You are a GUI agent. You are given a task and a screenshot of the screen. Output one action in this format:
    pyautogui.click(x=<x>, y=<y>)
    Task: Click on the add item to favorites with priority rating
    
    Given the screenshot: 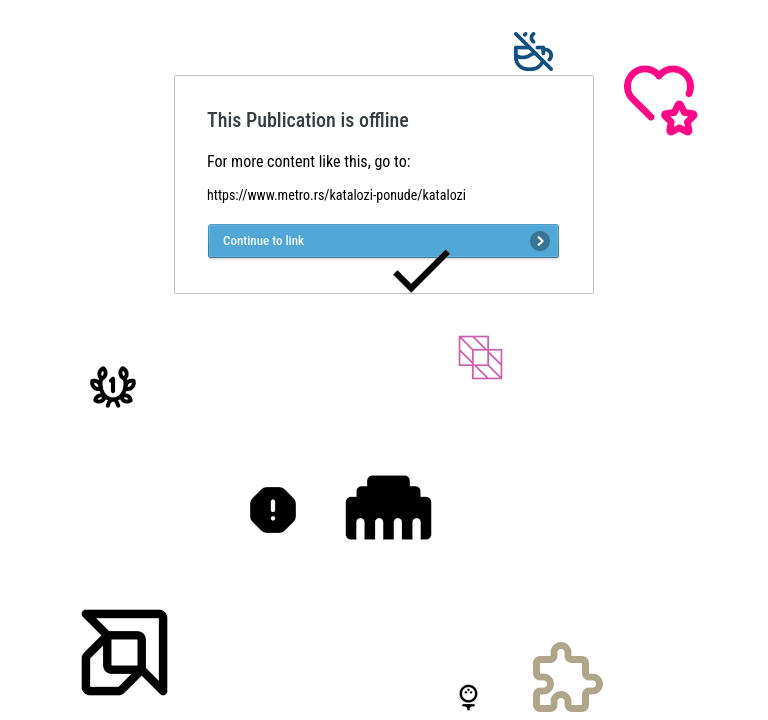 What is the action you would take?
    pyautogui.click(x=659, y=97)
    